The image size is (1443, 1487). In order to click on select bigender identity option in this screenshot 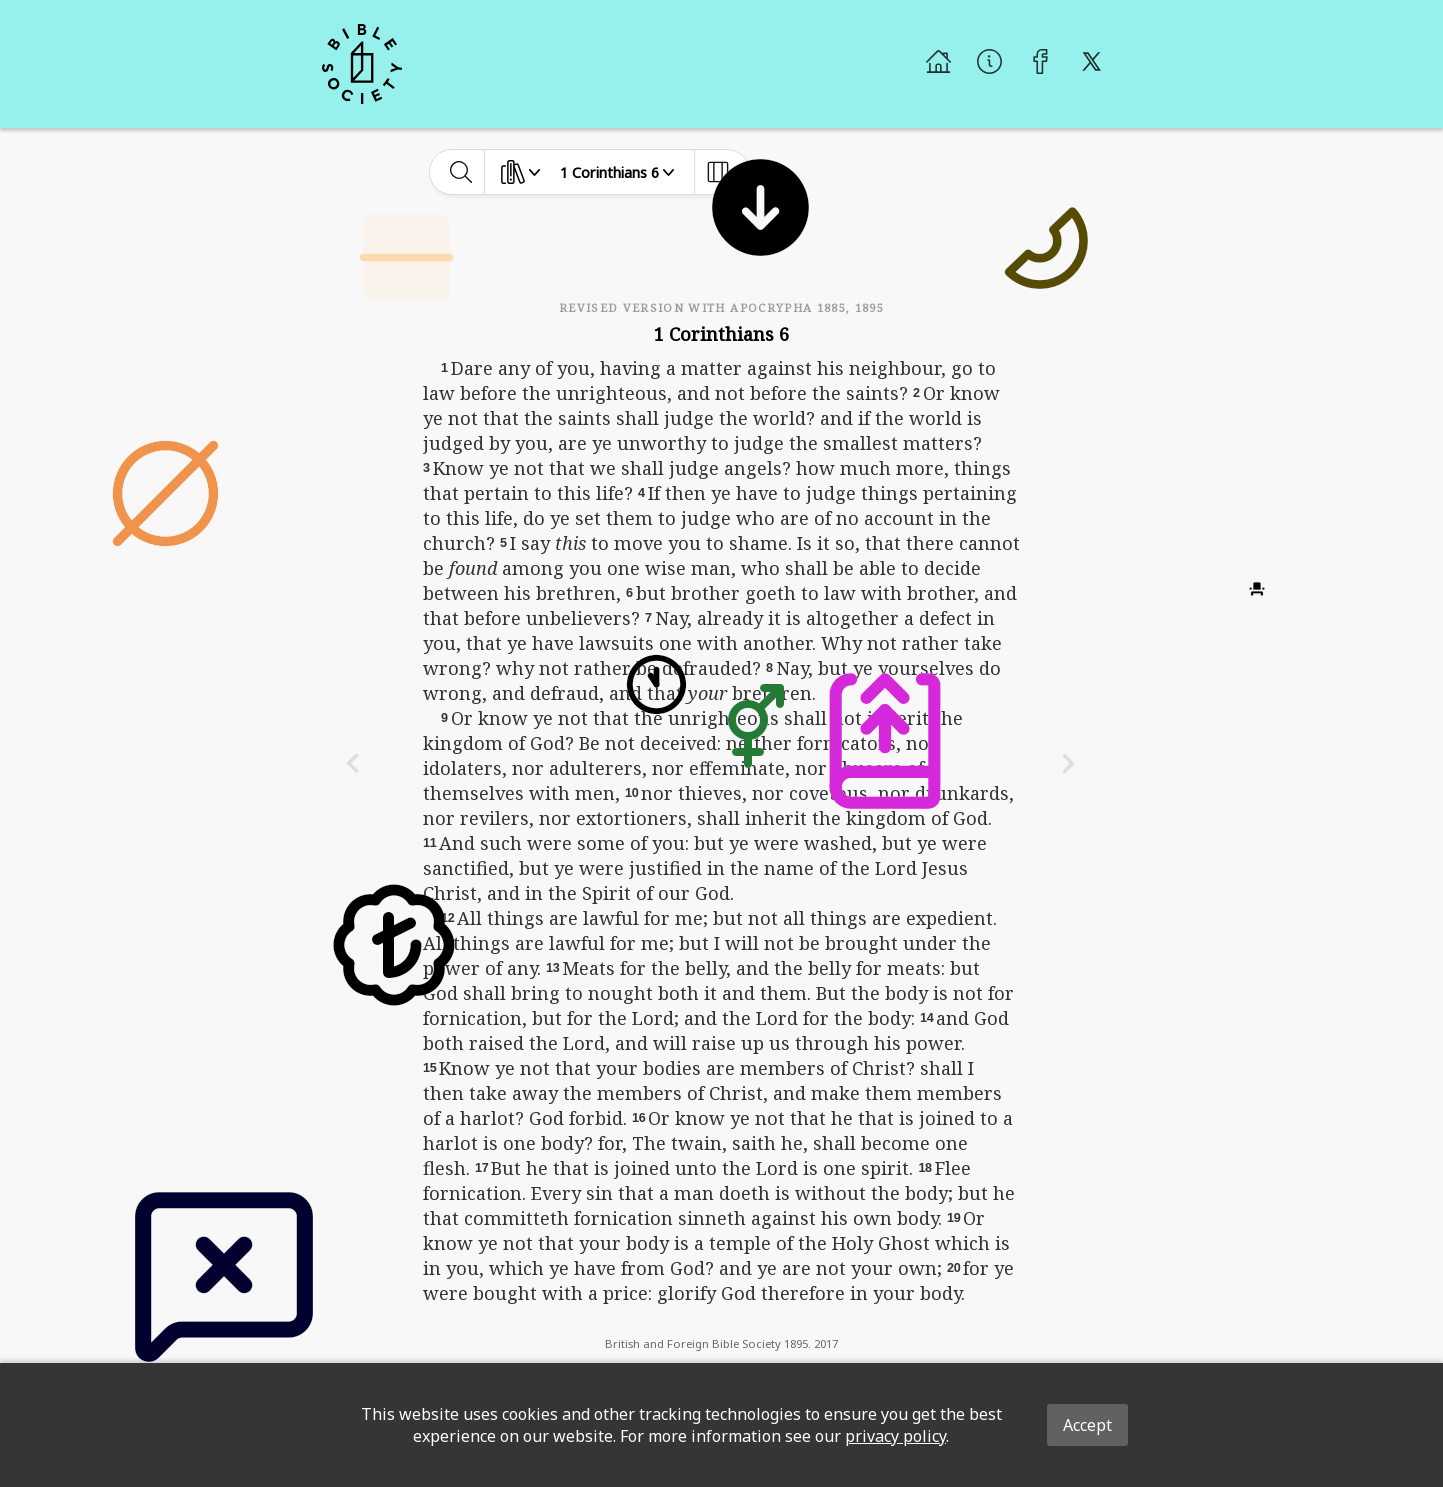, I will do `click(752, 724)`.